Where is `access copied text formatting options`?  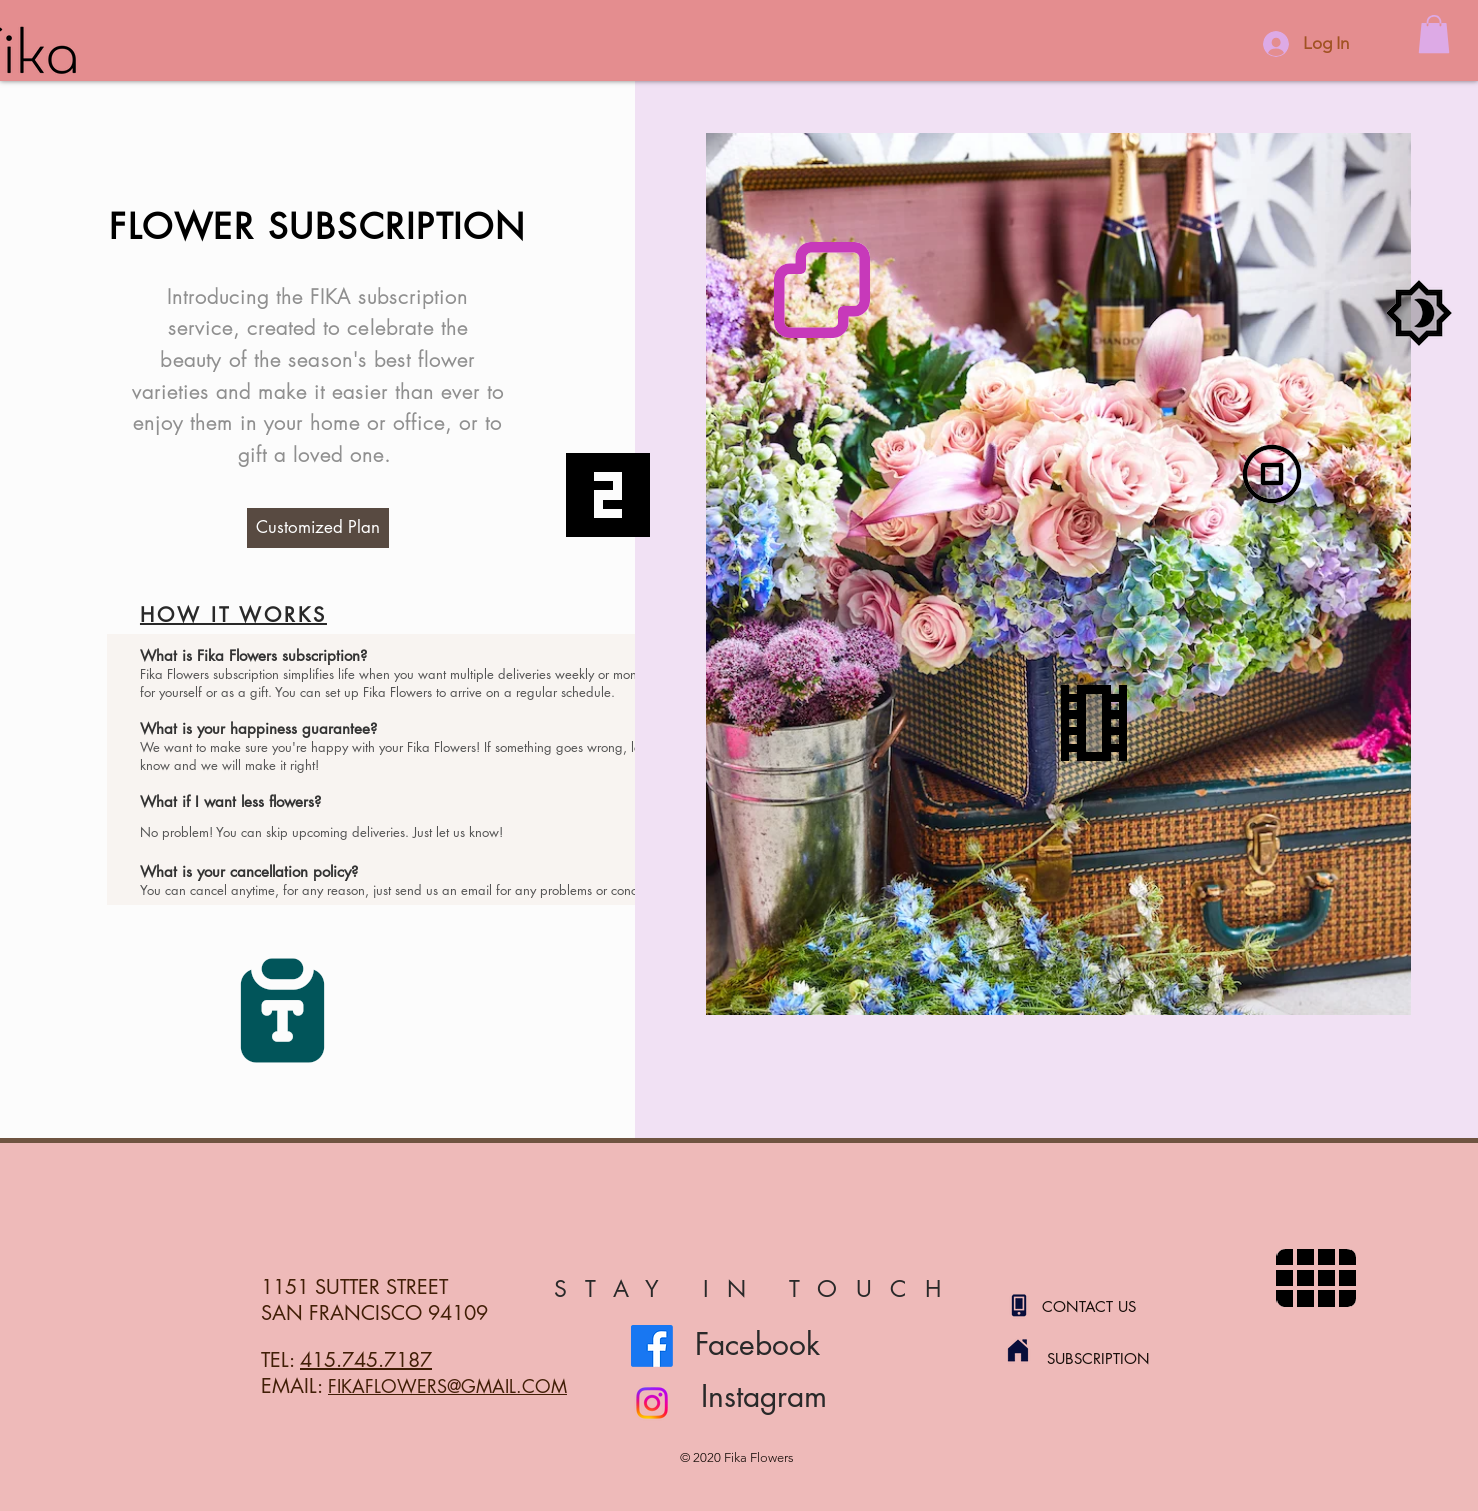 access copied text formatting options is located at coordinates (282, 1010).